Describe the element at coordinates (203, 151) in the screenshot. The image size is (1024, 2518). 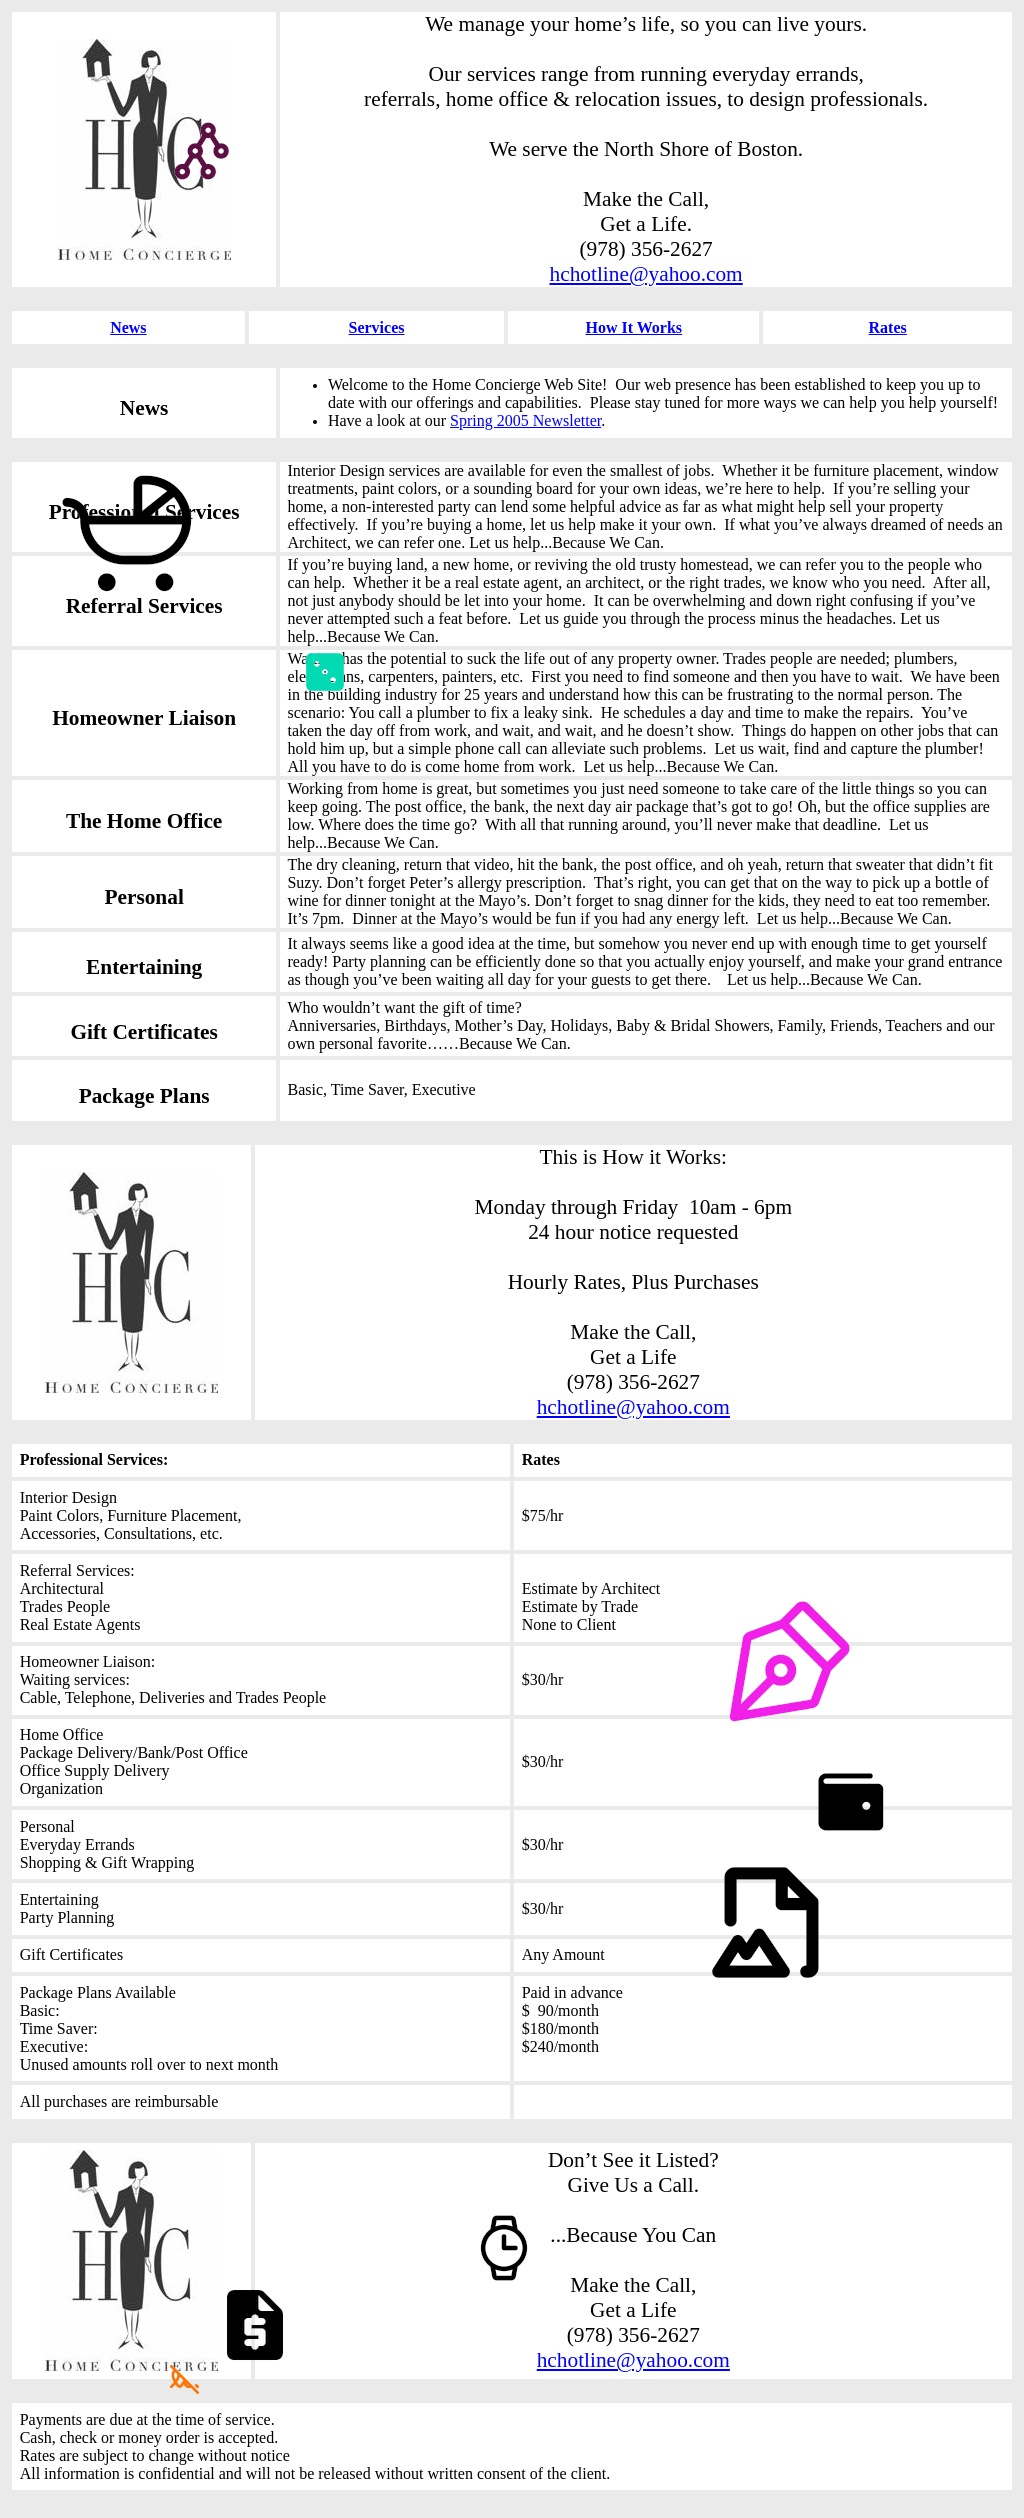
I see `view hierarchical data structure` at that location.